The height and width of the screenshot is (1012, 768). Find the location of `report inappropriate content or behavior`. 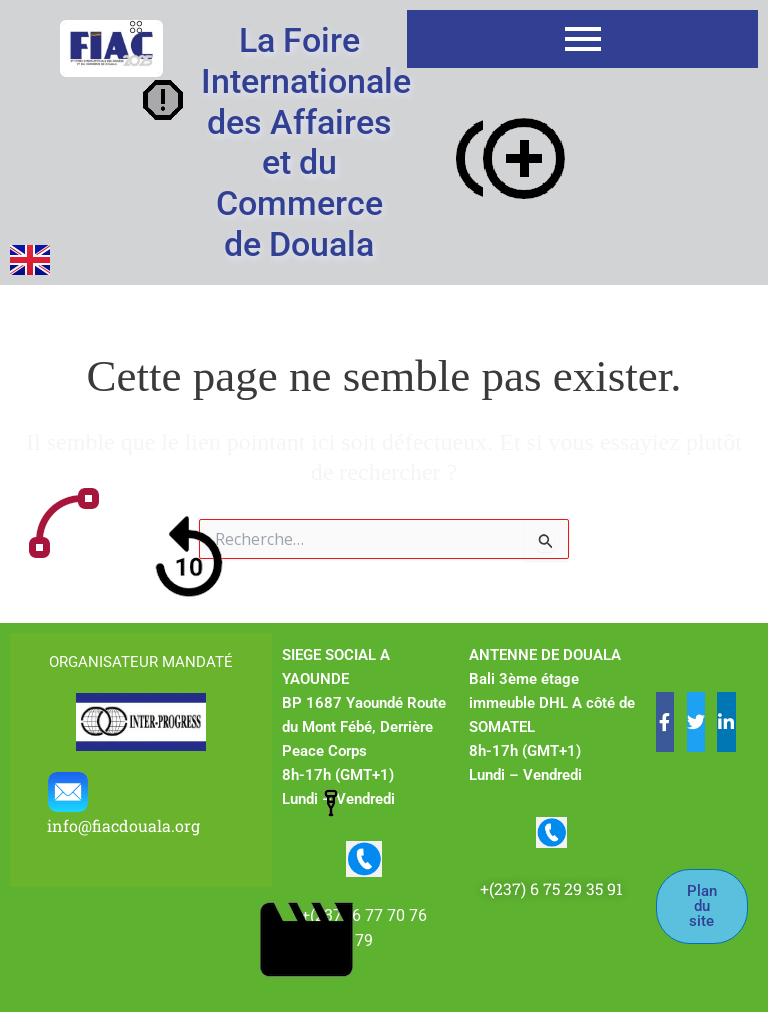

report inappropriate content or behavior is located at coordinates (163, 100).